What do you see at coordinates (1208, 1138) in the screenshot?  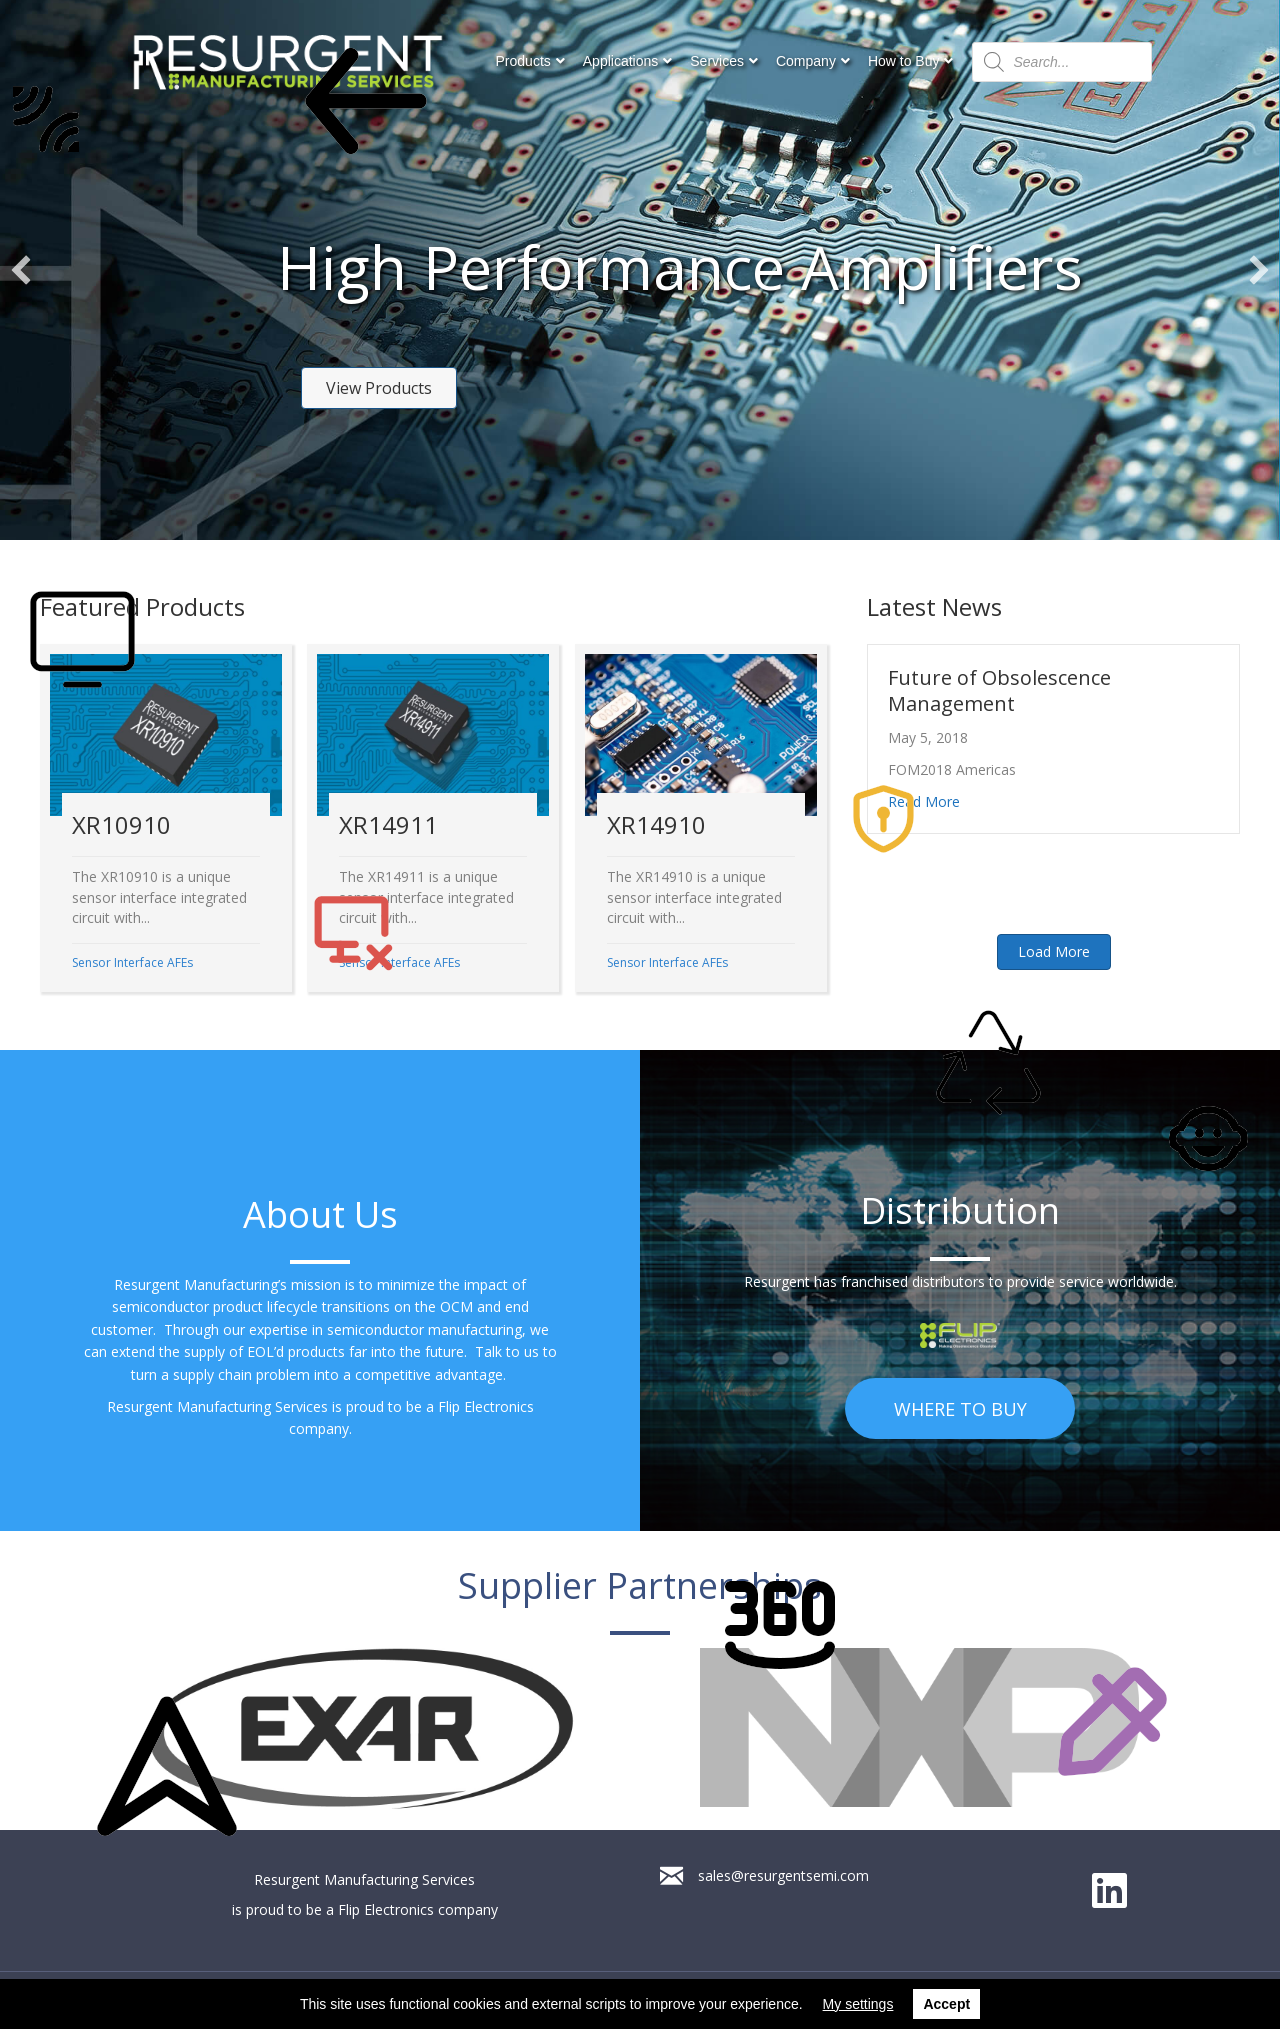 I see `access child-friendly or parental control settings` at bounding box center [1208, 1138].